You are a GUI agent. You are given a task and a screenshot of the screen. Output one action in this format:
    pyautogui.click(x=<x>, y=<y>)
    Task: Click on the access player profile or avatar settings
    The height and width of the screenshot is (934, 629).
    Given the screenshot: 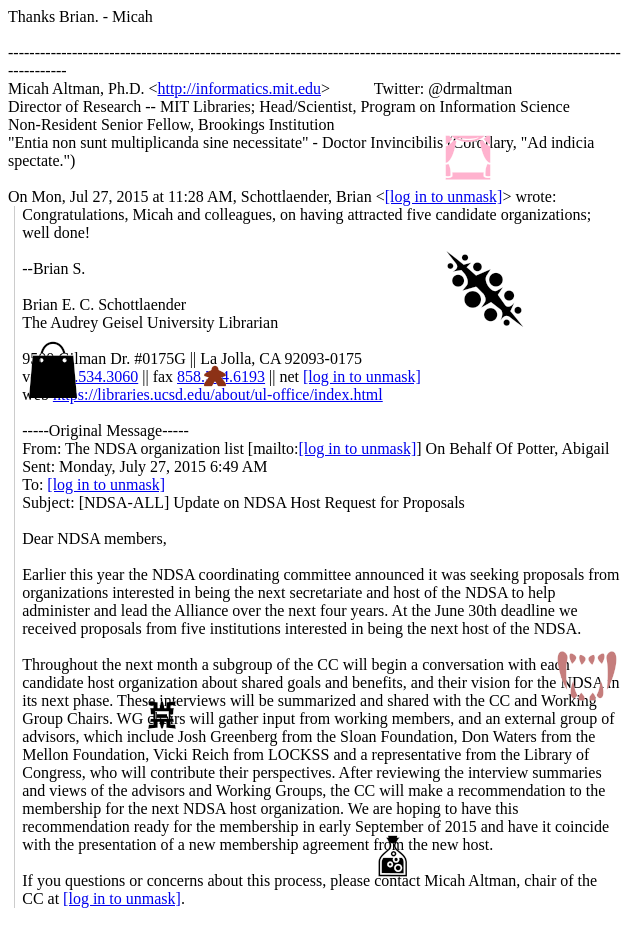 What is the action you would take?
    pyautogui.click(x=215, y=376)
    